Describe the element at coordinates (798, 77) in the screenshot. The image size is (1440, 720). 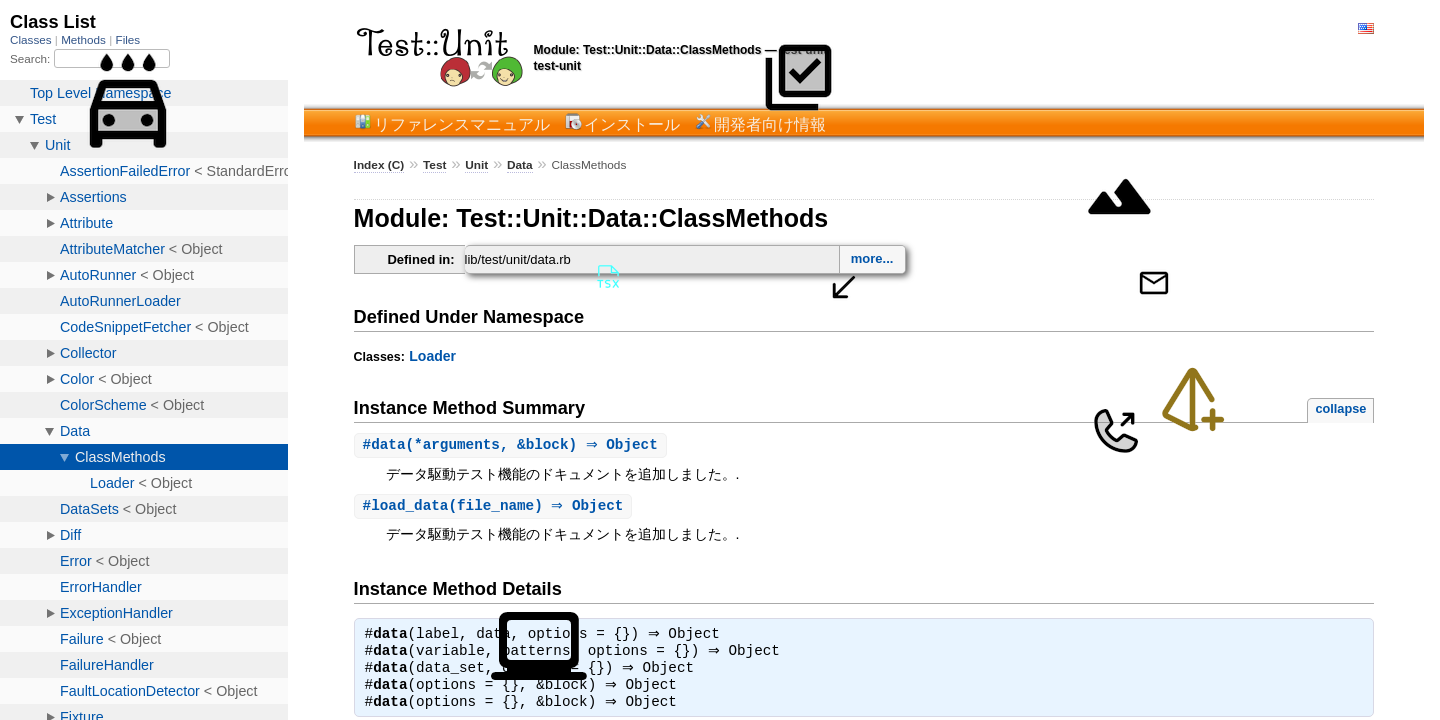
I see `item successfully added to library` at that location.